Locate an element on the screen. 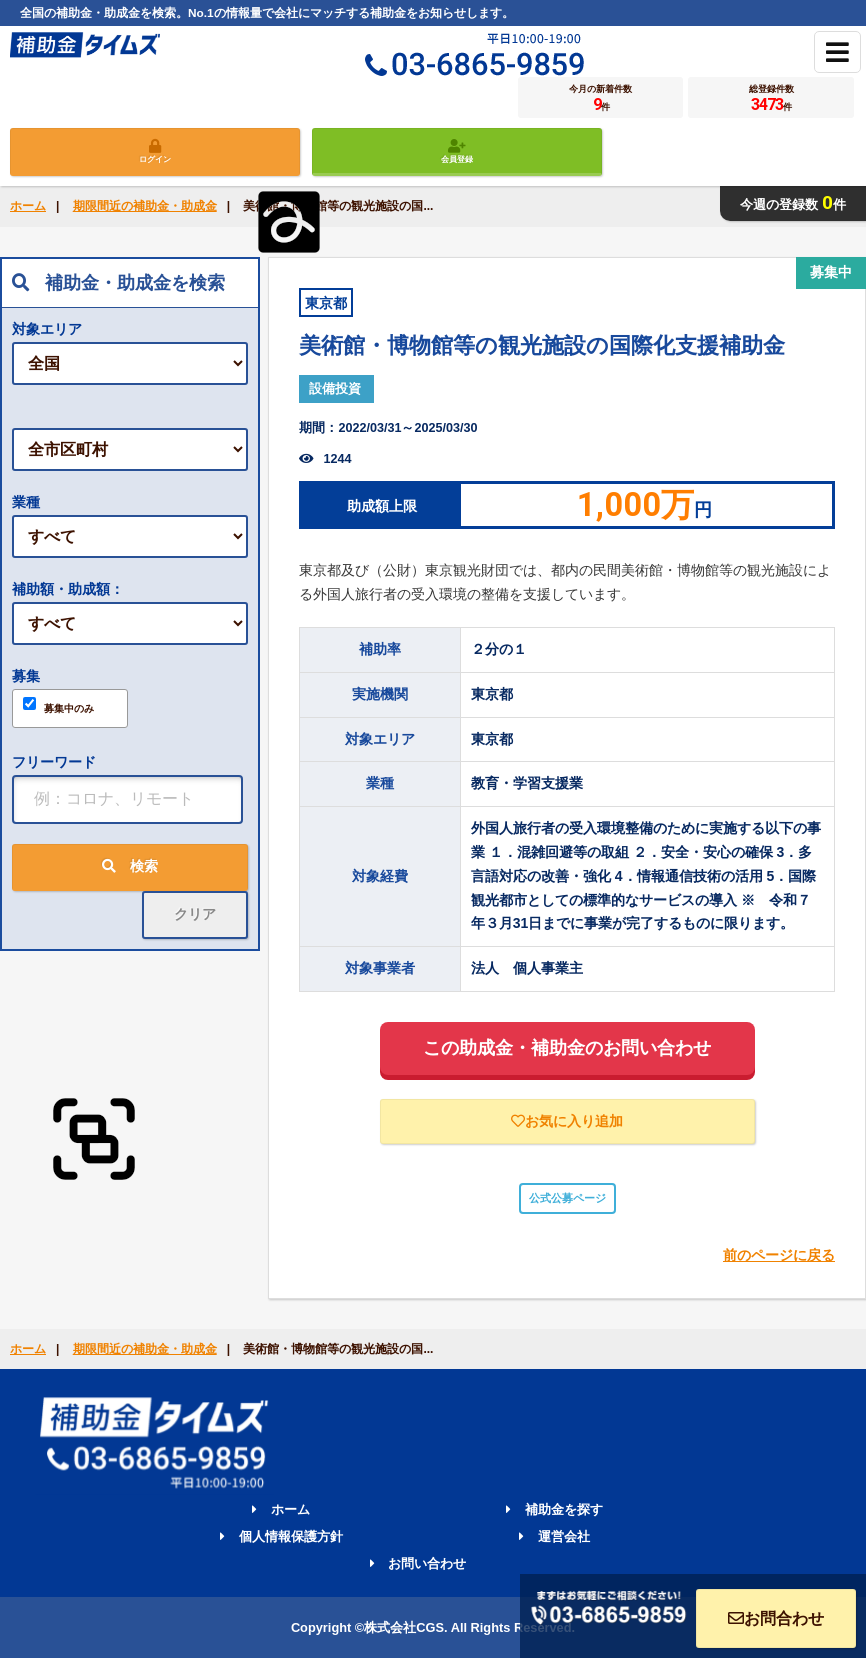 This screenshot has width=866, height=1658. group selected objects together is located at coordinates (94, 1139).